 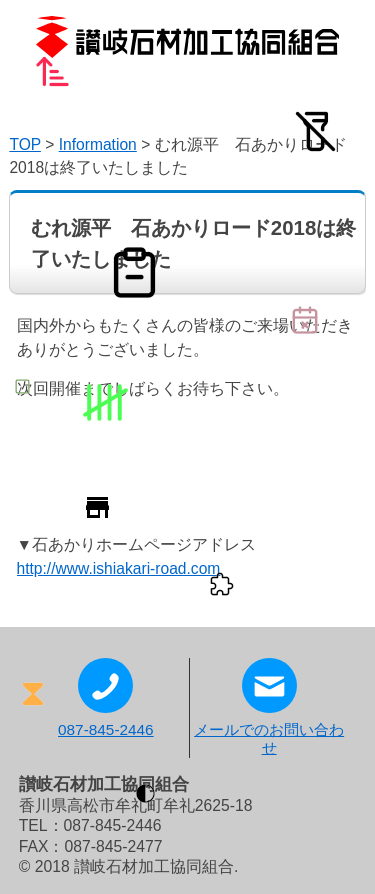 I want to click on unchecked checkbox or selection state, so click(x=22, y=386).